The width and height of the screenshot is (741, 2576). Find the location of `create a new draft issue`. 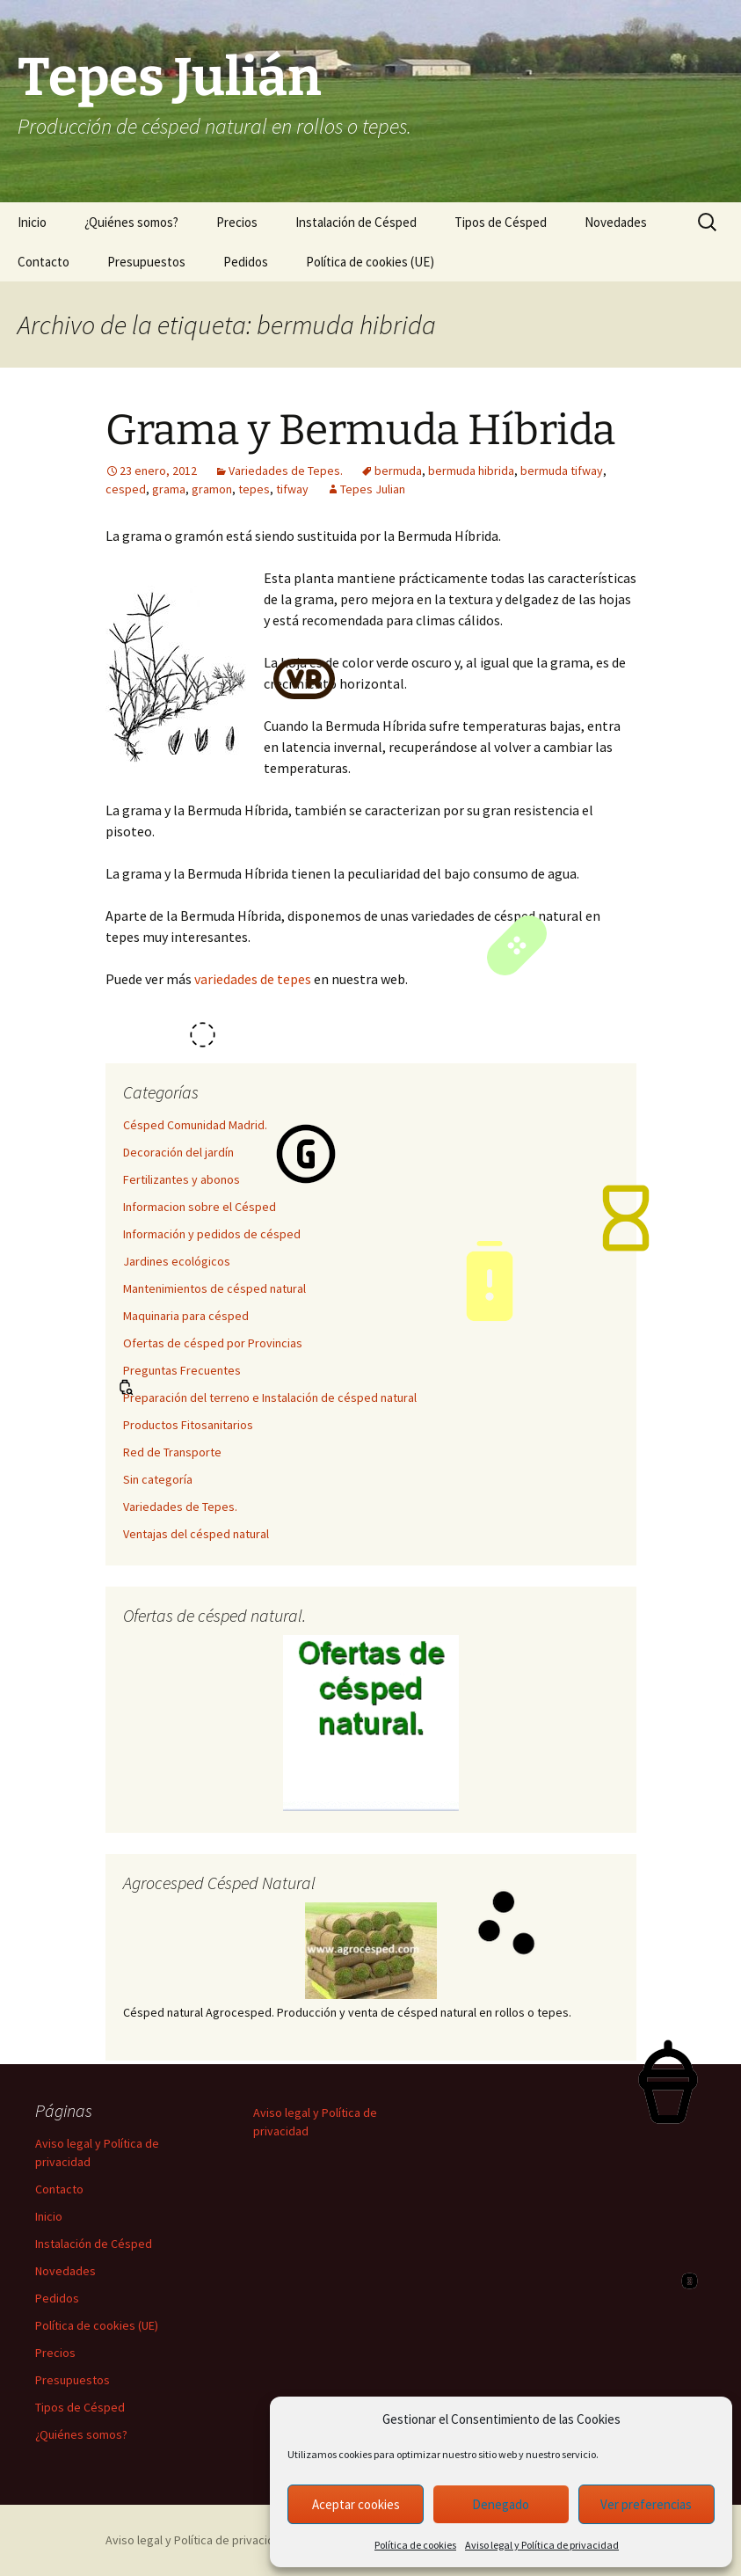

create a new draft issue is located at coordinates (202, 1034).